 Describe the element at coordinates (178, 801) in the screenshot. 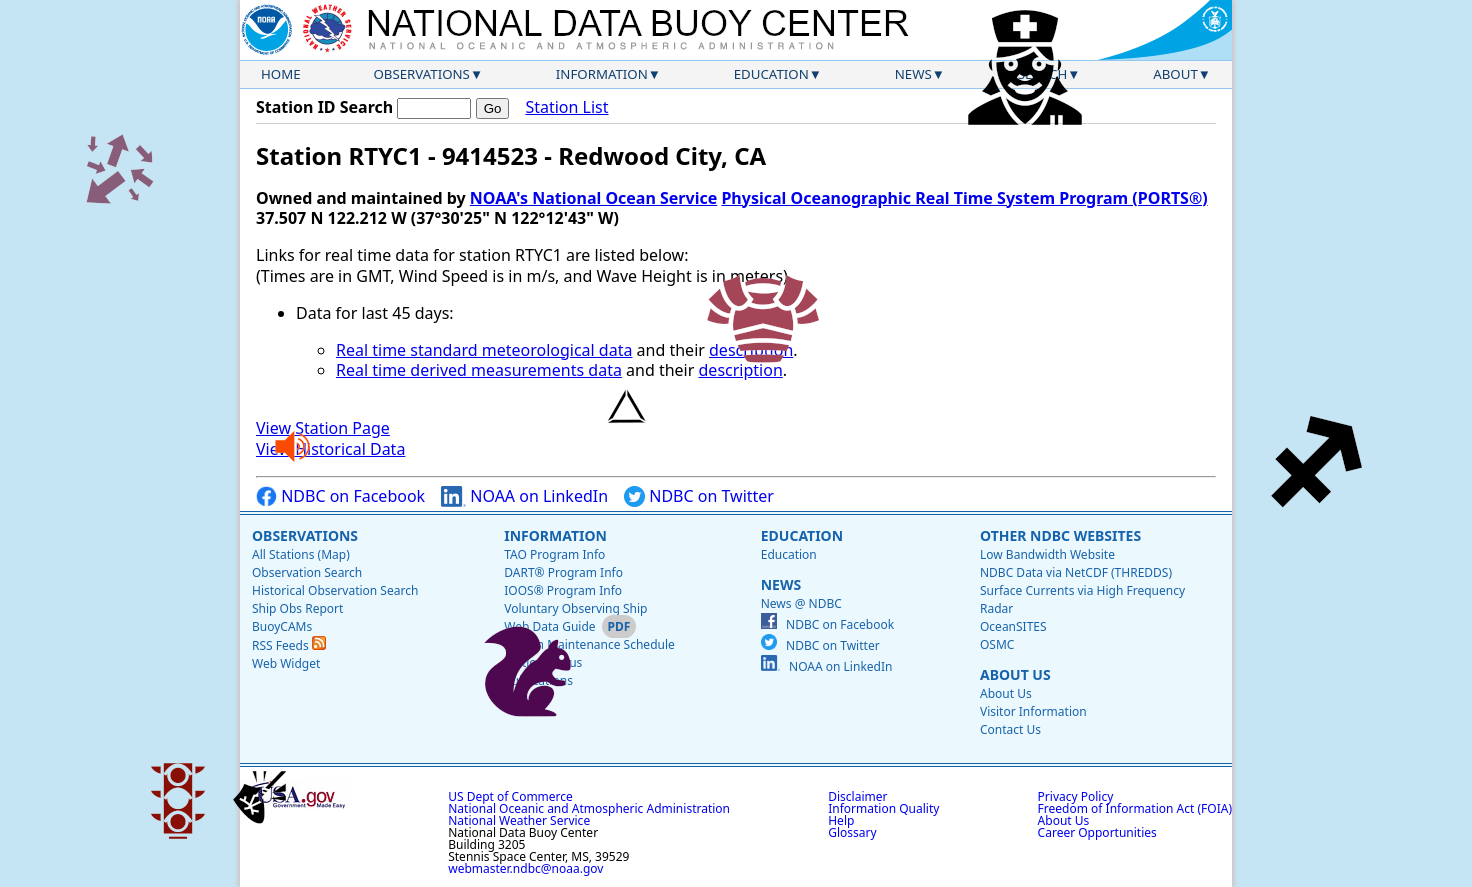

I see `indicates ready status or go signal` at that location.